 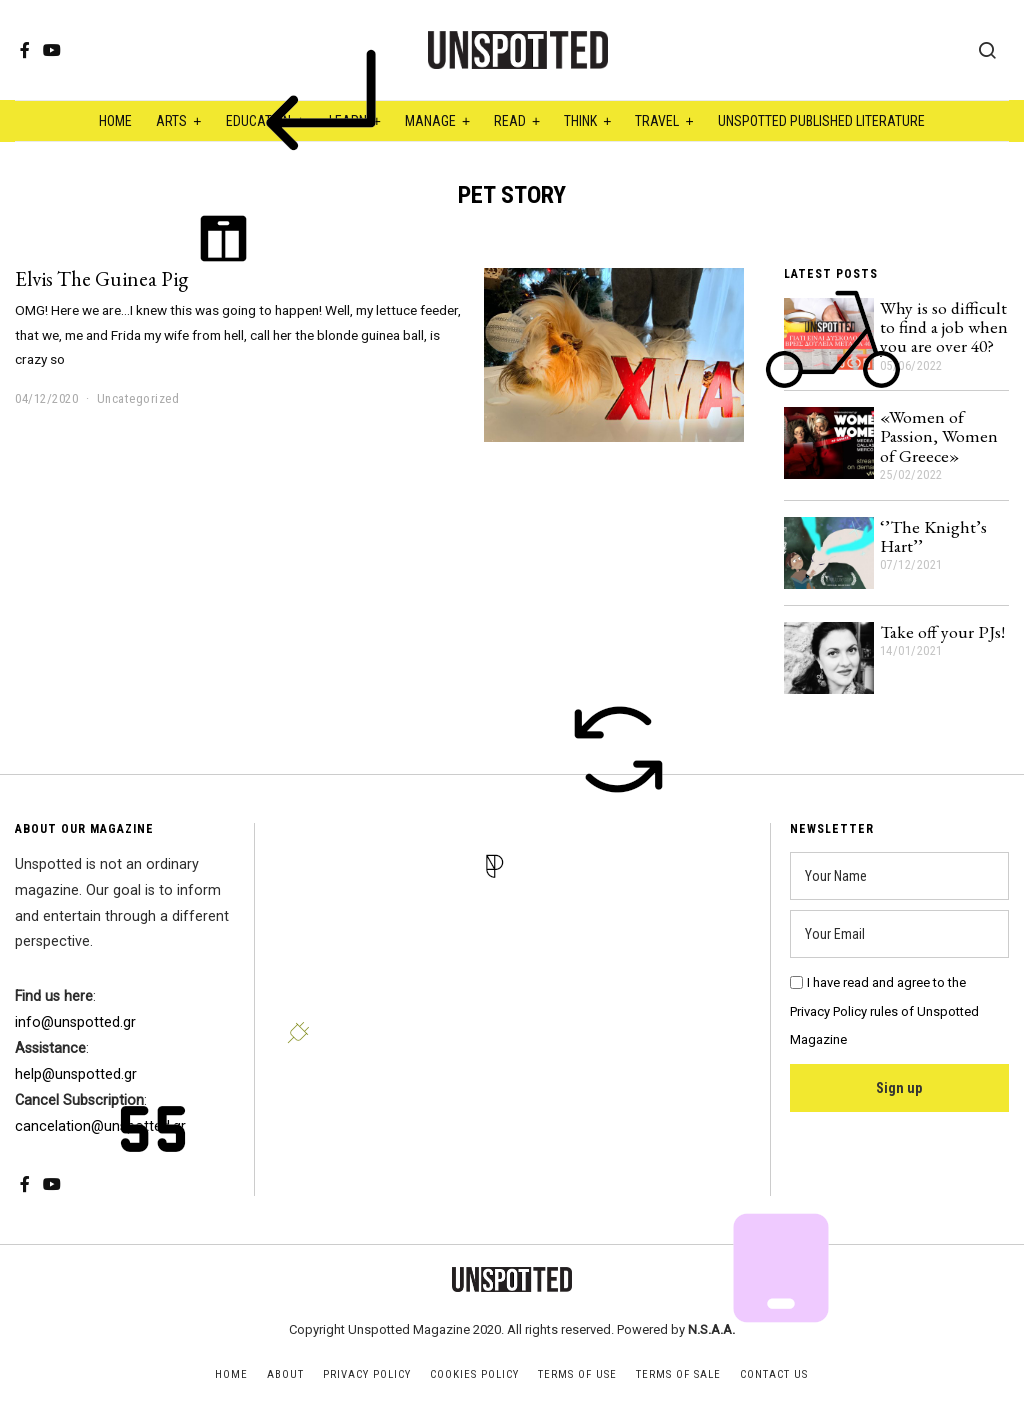 What do you see at coordinates (298, 1033) in the screenshot?
I see `connect to a power source` at bounding box center [298, 1033].